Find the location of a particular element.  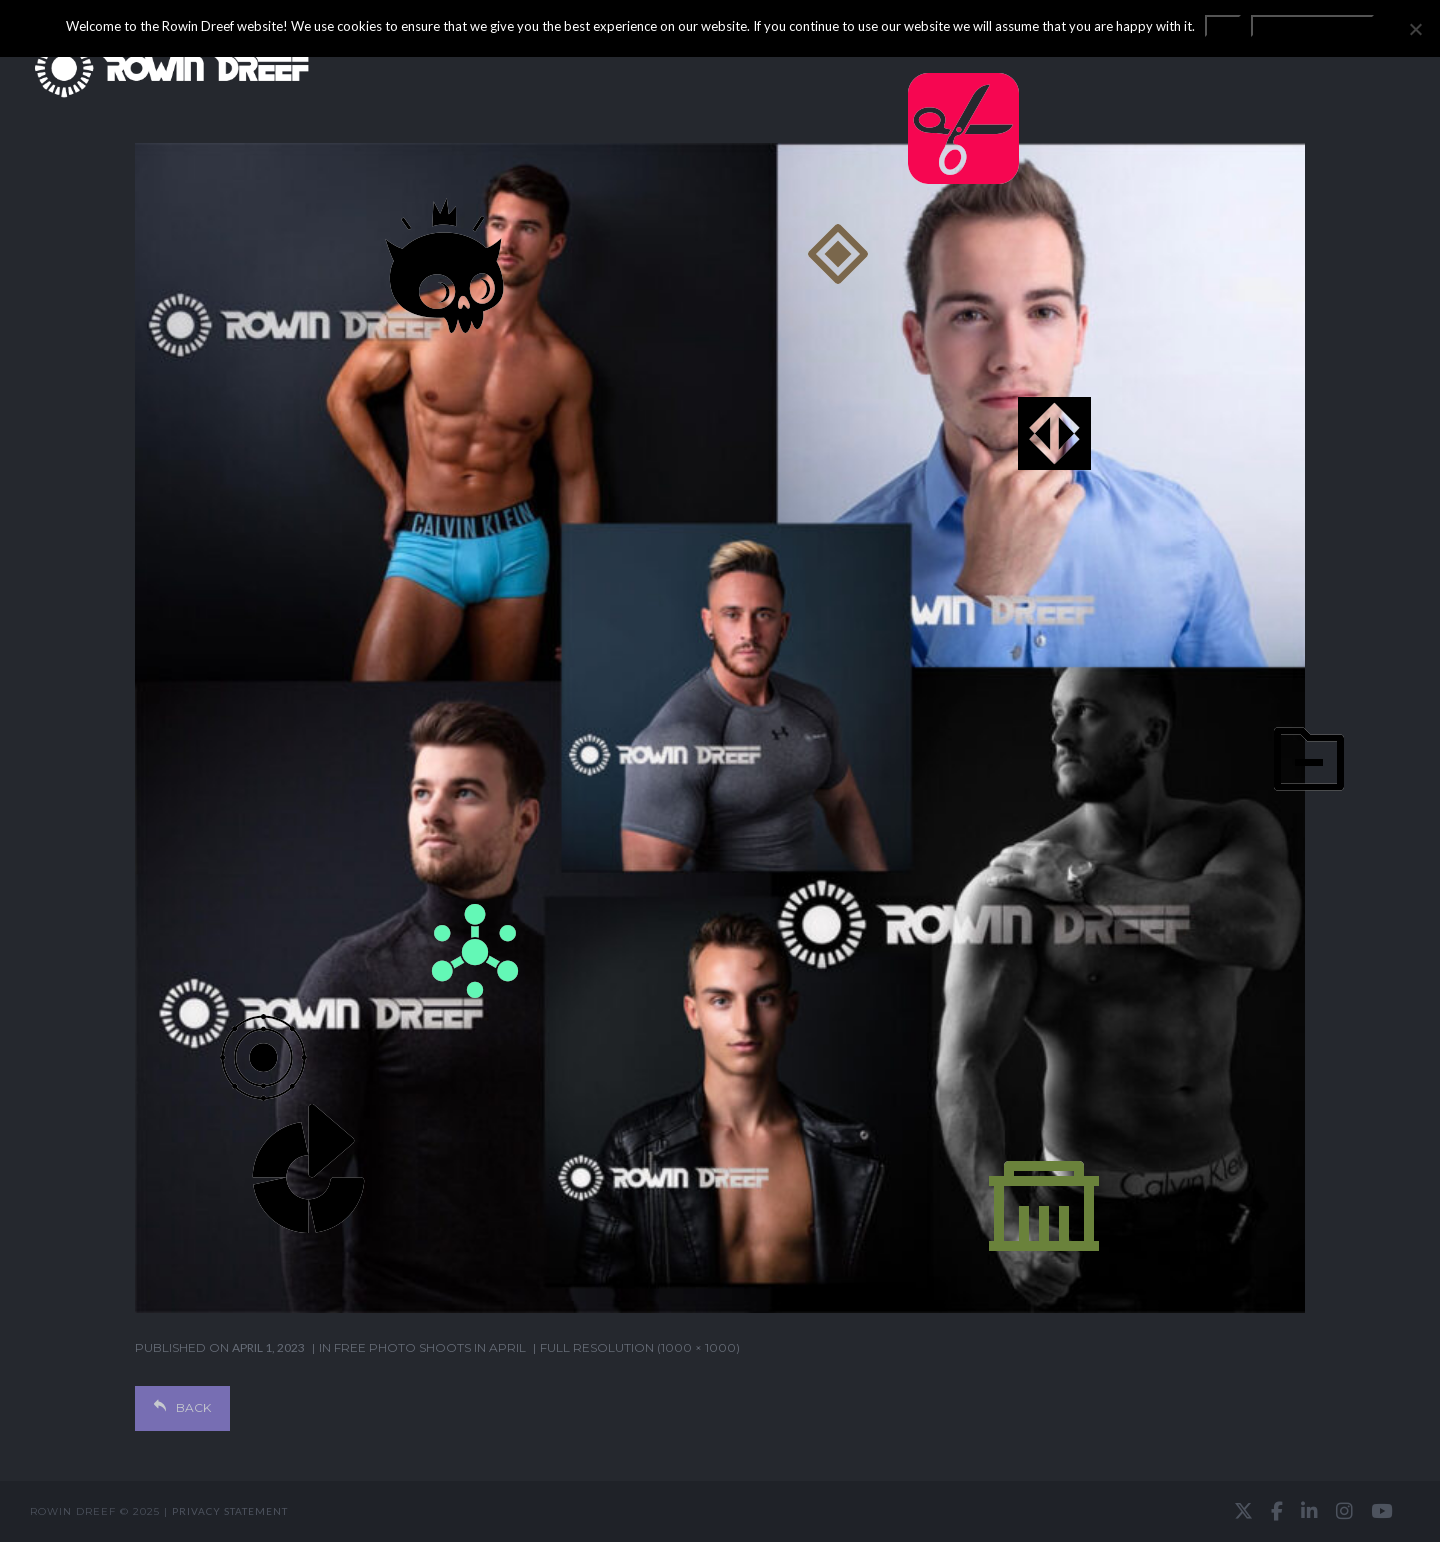

remove items from folder is located at coordinates (1309, 759).